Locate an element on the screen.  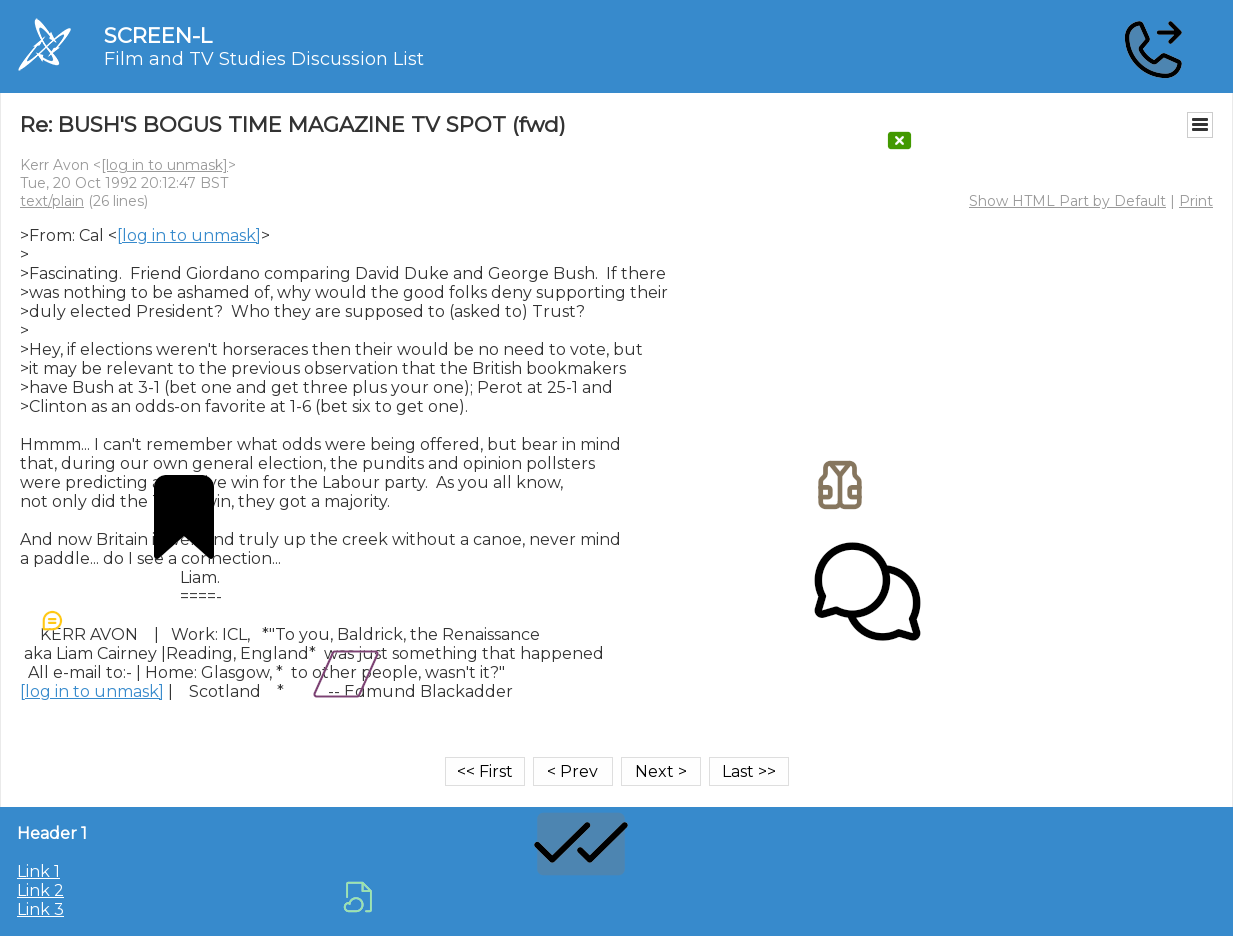
open chat or messaging is located at coordinates (52, 621).